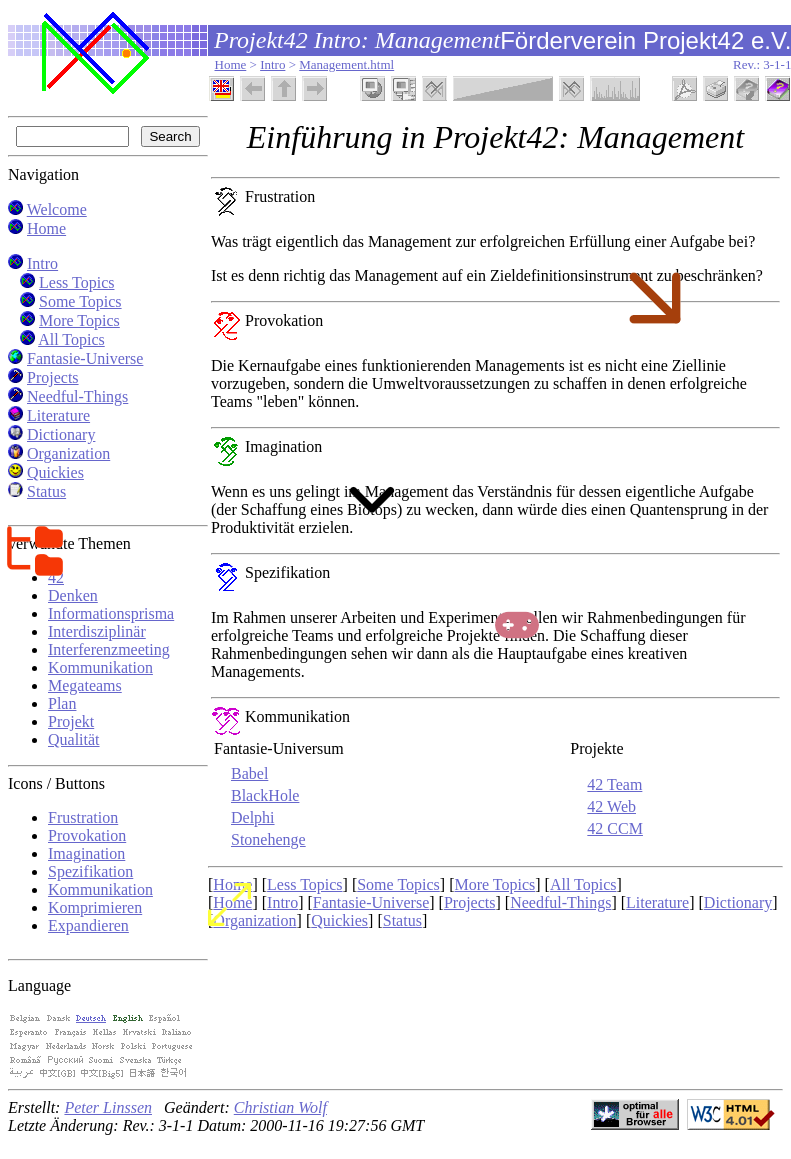 This screenshot has height=1159, width=791. Describe the element at coordinates (35, 551) in the screenshot. I see `browse folder hierarchy` at that location.